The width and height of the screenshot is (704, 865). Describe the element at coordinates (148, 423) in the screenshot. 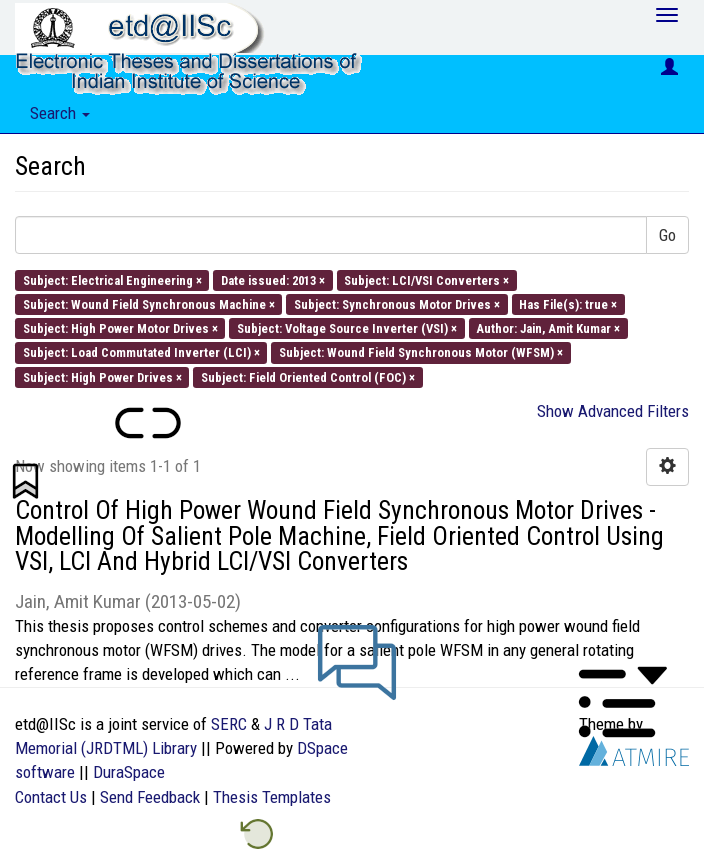

I see `unlink or disconnect a URL` at that location.